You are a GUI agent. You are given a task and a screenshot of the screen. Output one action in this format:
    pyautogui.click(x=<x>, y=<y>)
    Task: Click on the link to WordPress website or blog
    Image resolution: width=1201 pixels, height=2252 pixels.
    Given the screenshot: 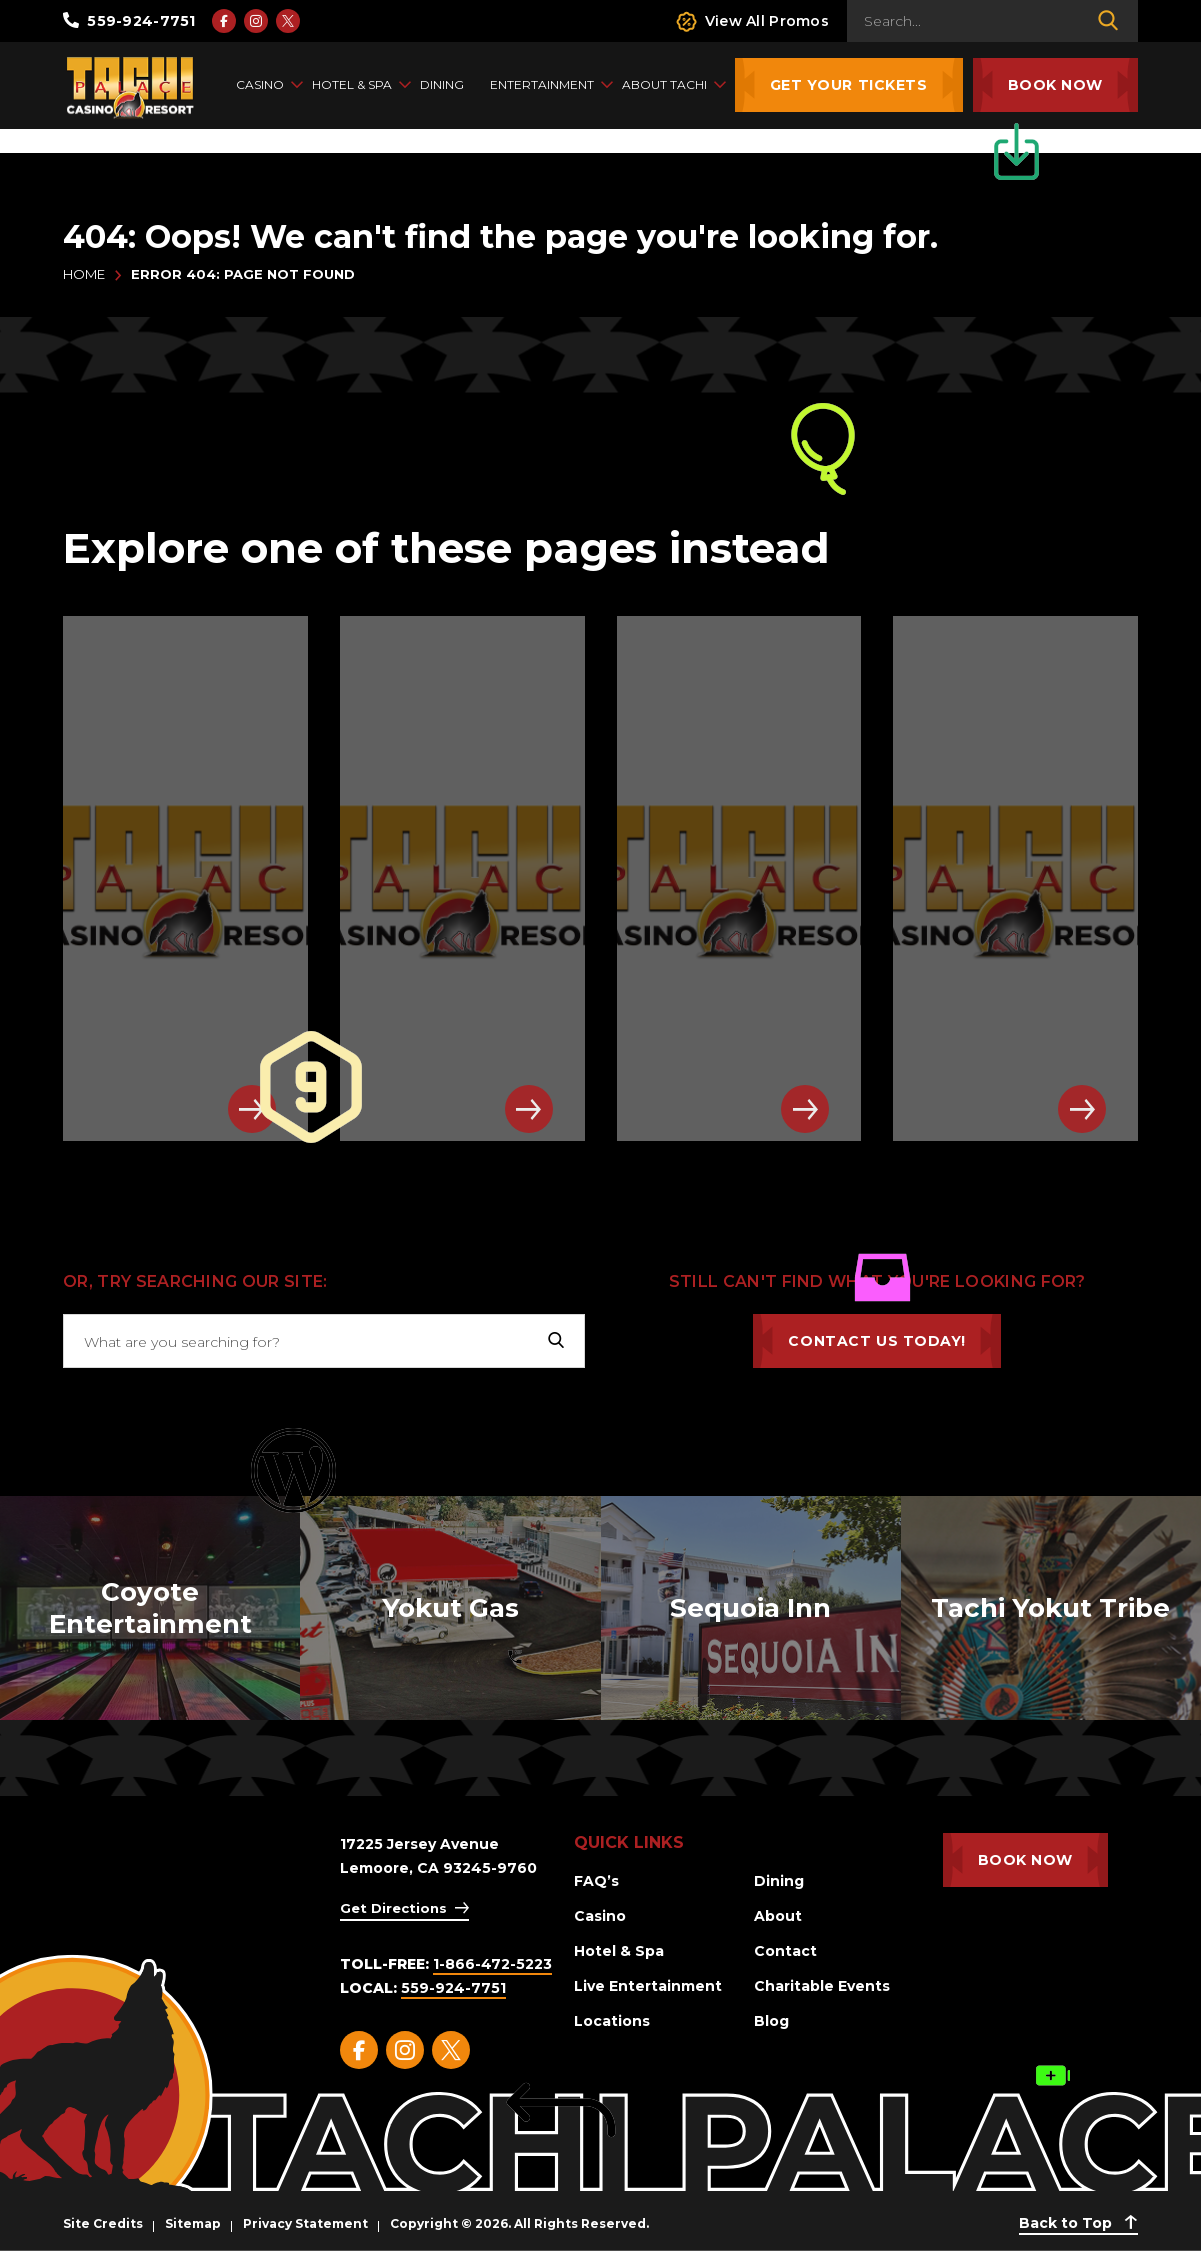 What is the action you would take?
    pyautogui.click(x=293, y=1470)
    